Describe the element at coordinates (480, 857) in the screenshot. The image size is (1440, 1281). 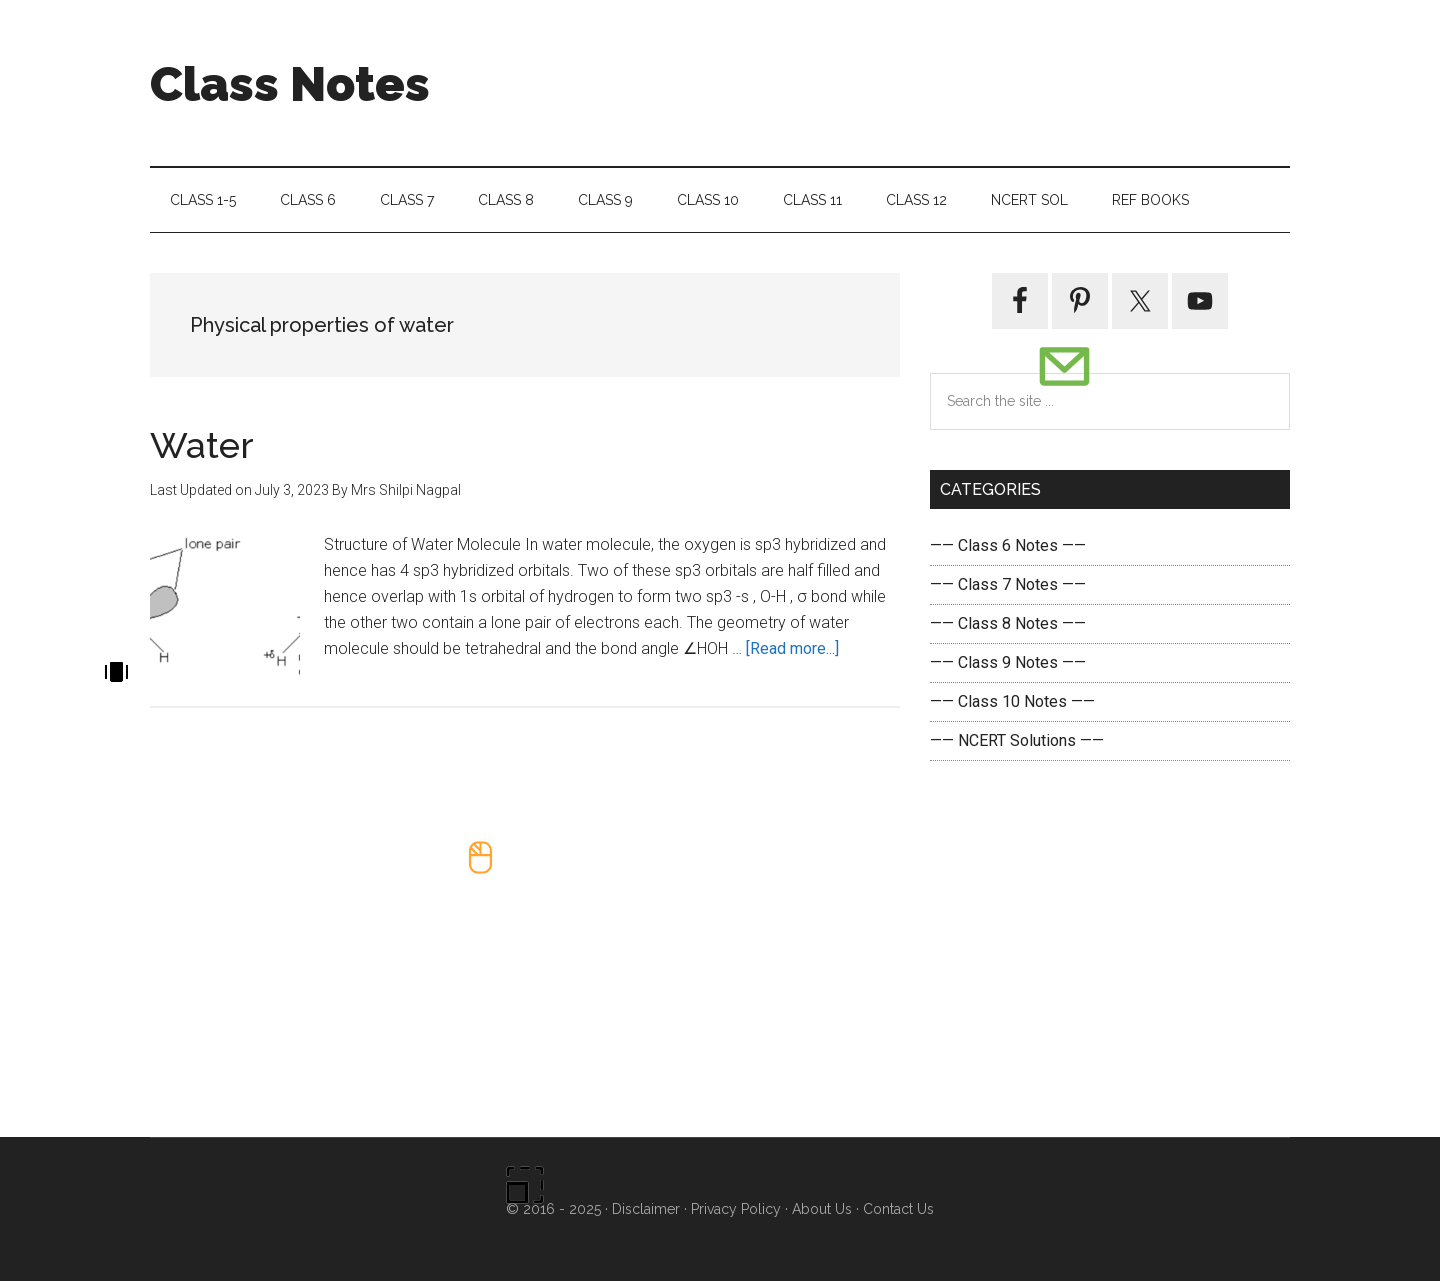
I see `indicates left mouse button click action` at that location.